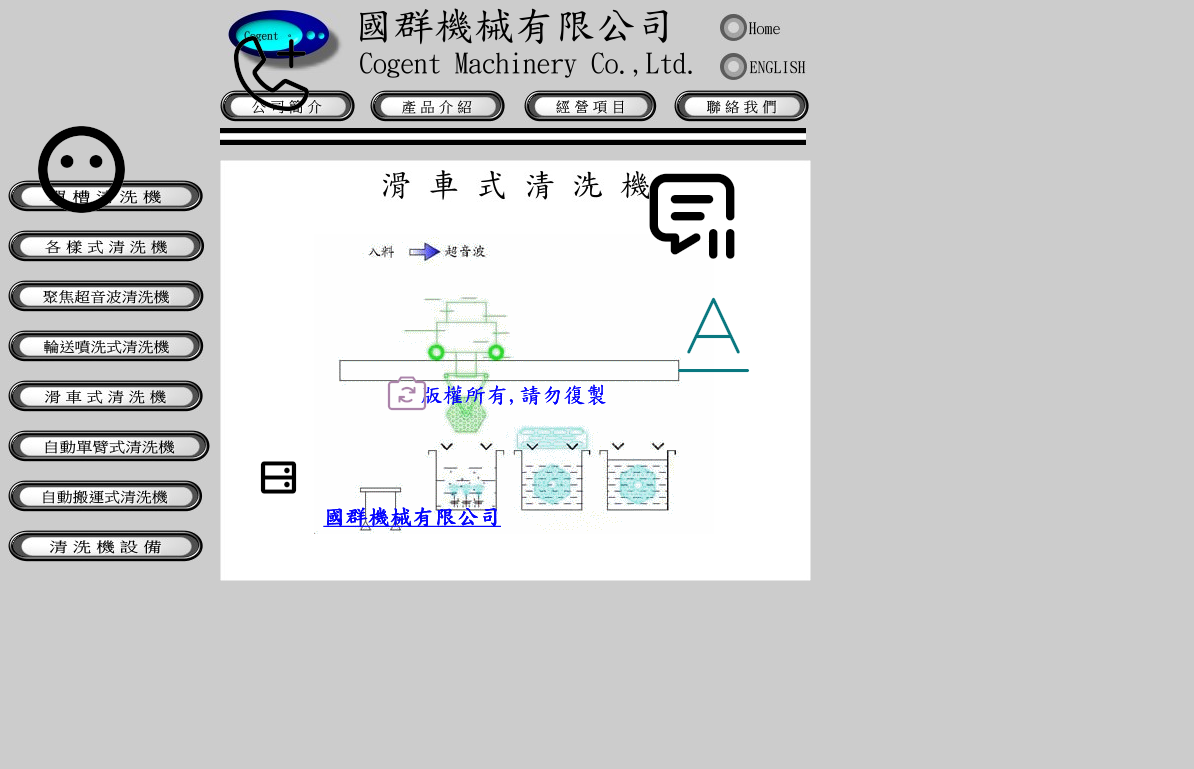 This screenshot has width=1194, height=769. What do you see at coordinates (273, 72) in the screenshot?
I see `add a new contact` at bounding box center [273, 72].